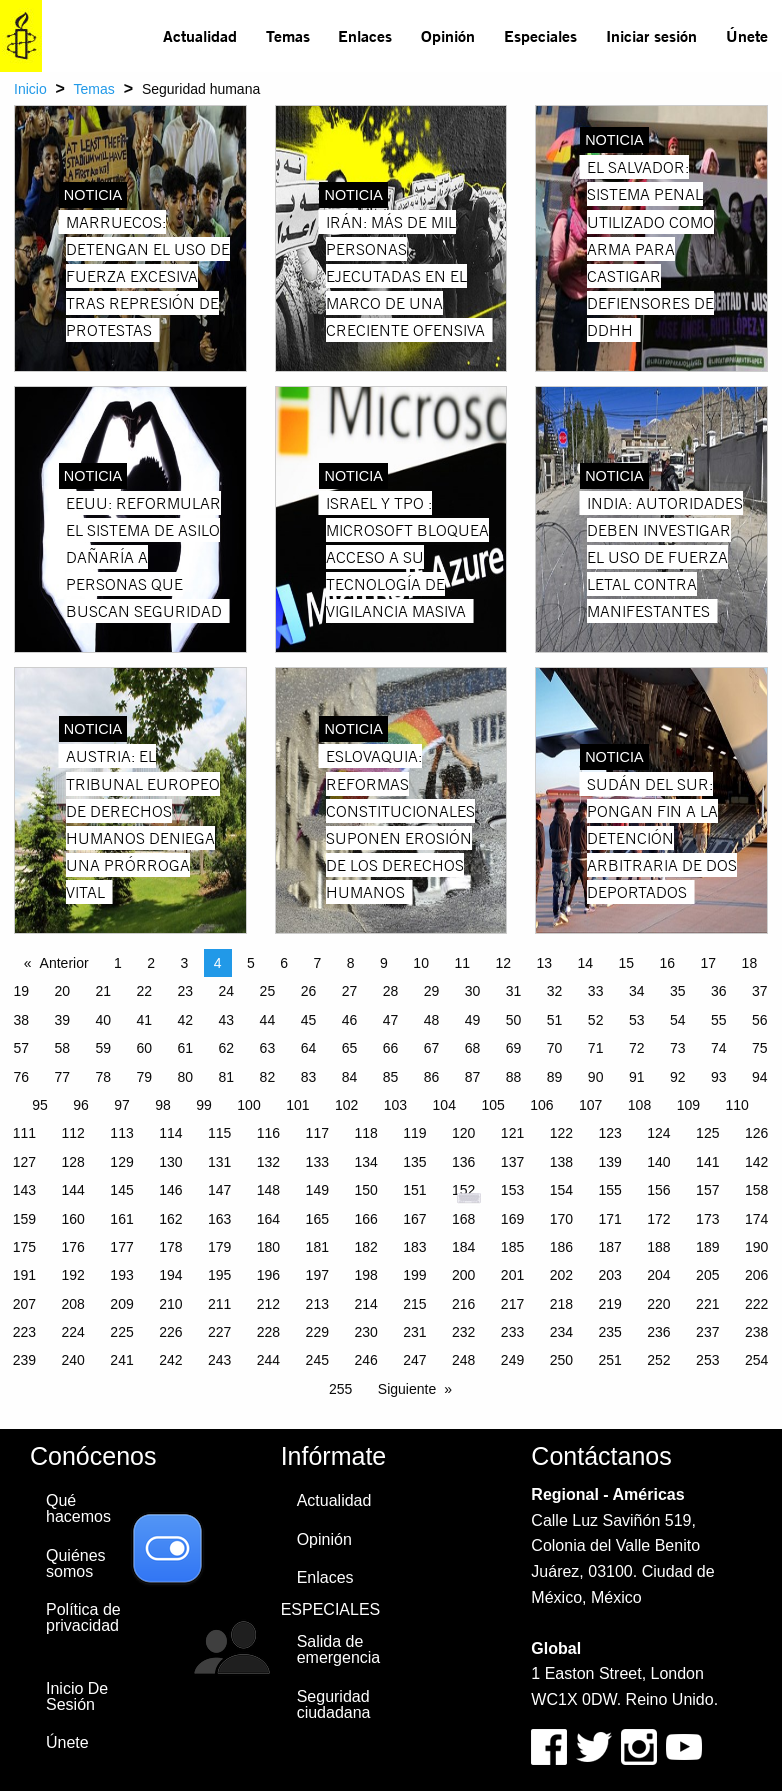 The height and width of the screenshot is (1791, 782). Describe the element at coordinates (167, 1549) in the screenshot. I see `access desktop customization settings` at that location.